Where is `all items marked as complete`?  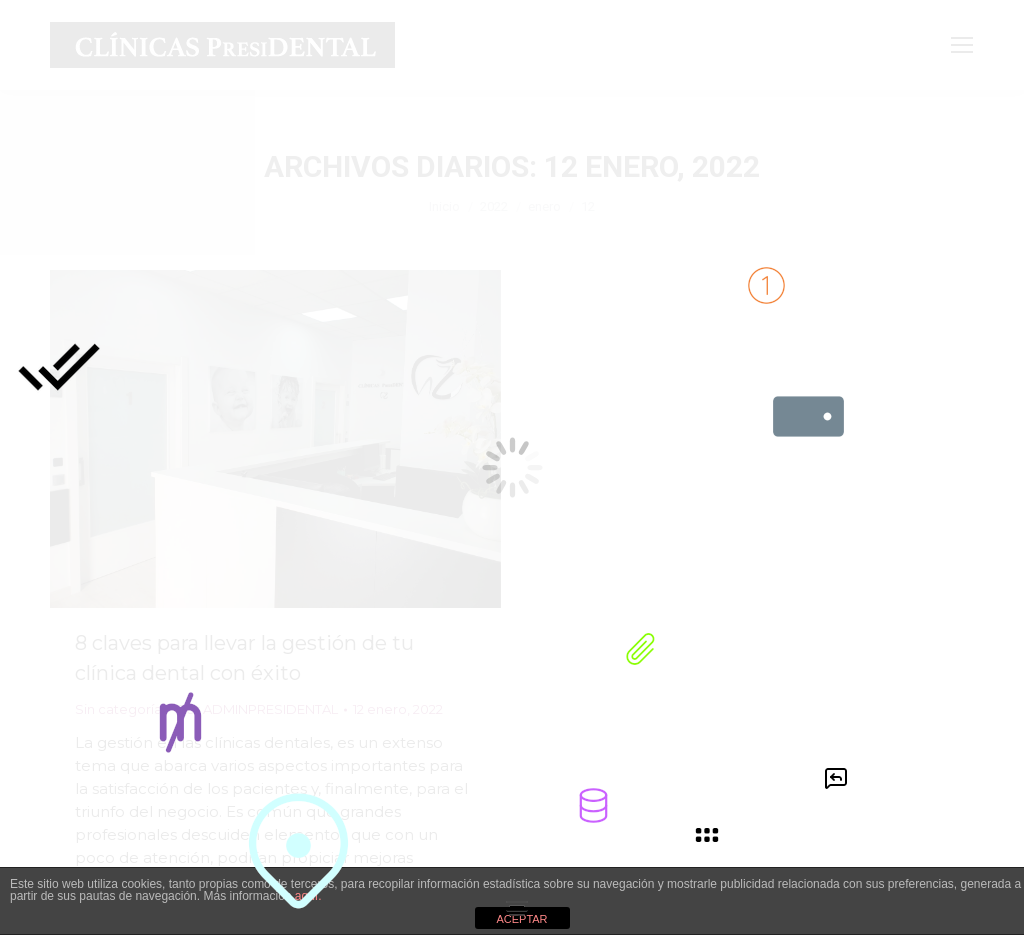 all items marked as complete is located at coordinates (59, 366).